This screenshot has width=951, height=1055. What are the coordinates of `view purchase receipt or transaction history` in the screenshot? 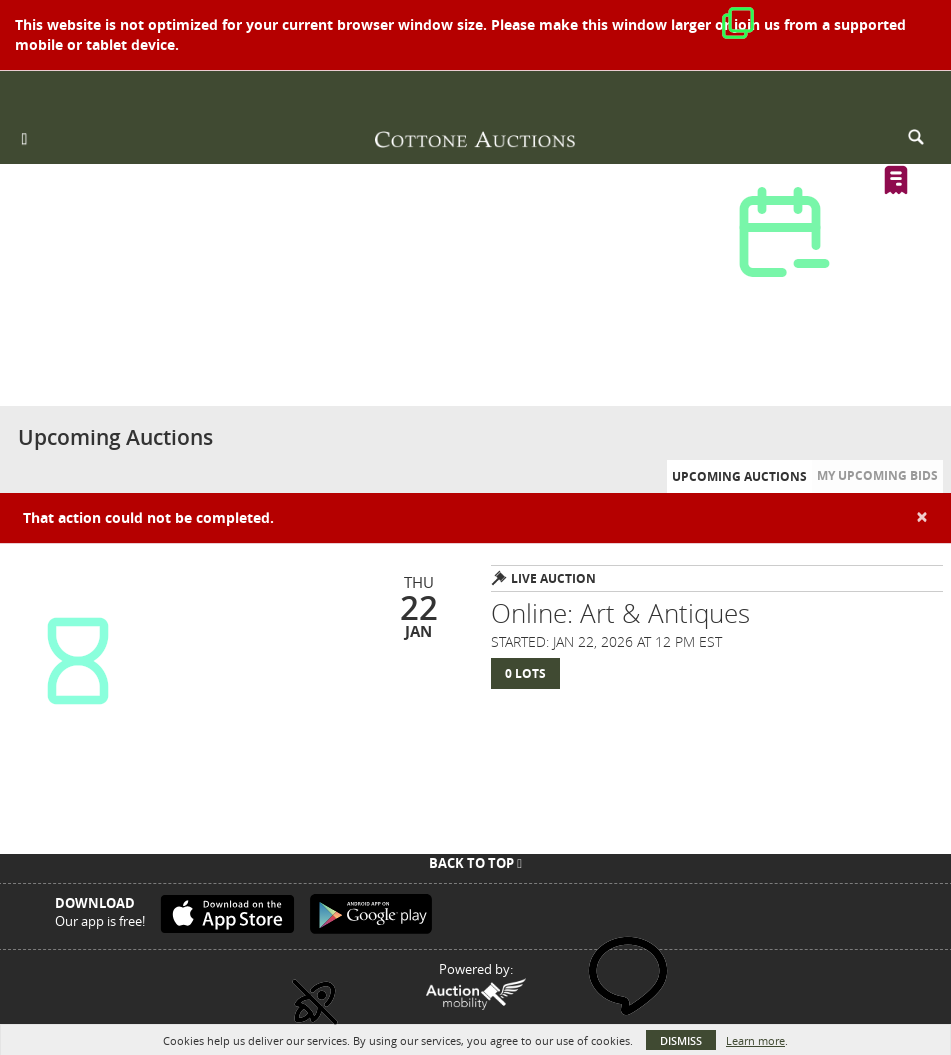 It's located at (896, 180).